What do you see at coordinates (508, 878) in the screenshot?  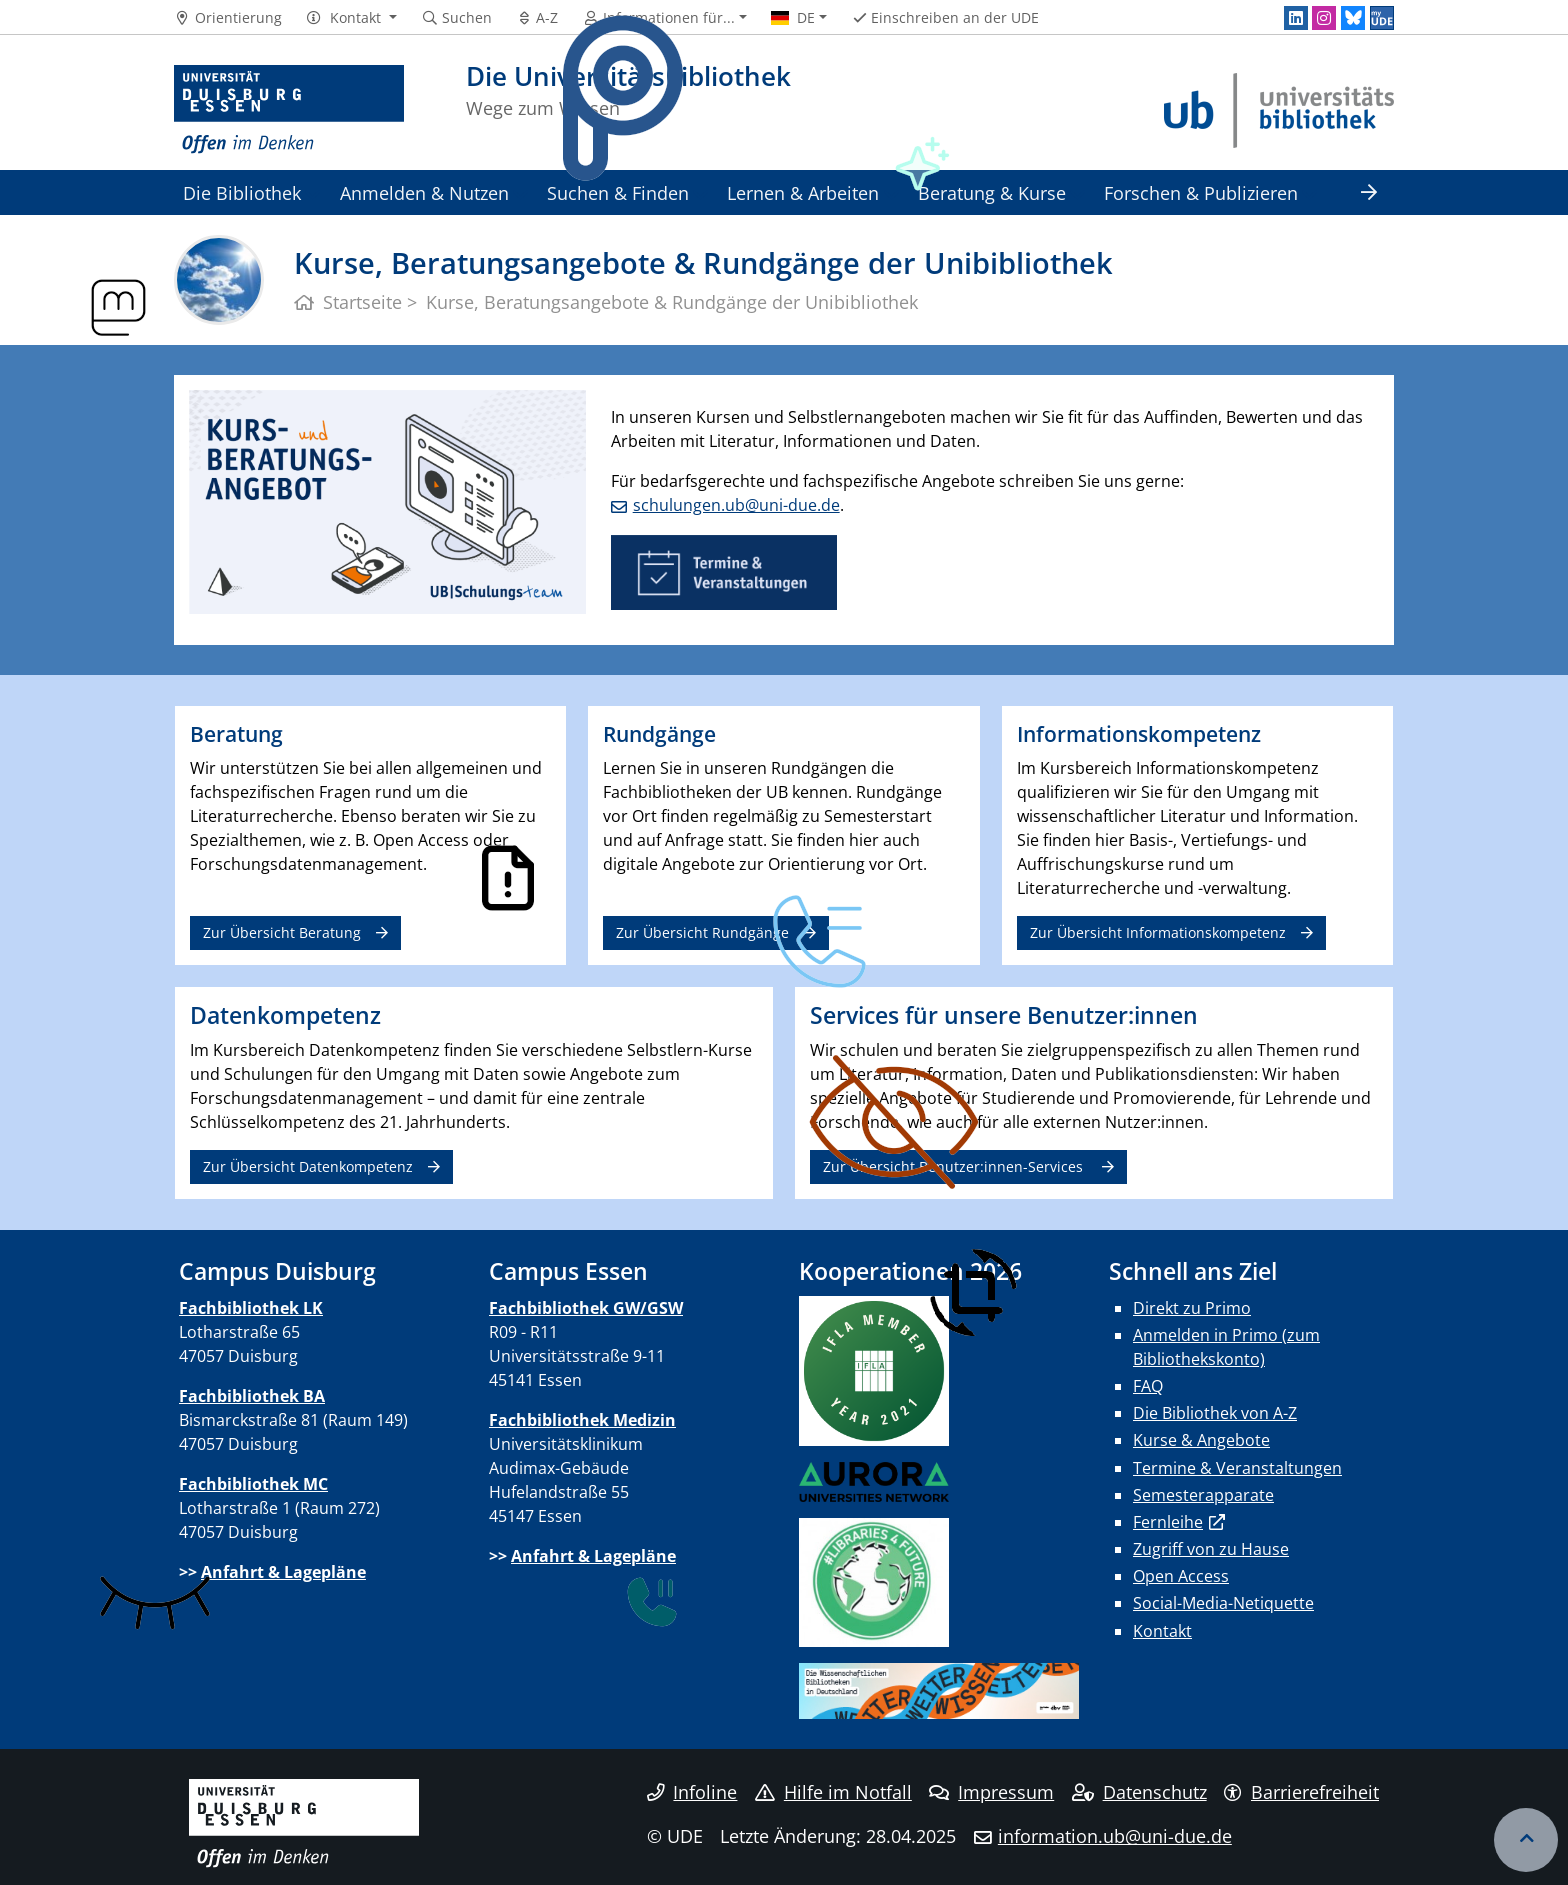 I see `indicates a file with an error or warning` at bounding box center [508, 878].